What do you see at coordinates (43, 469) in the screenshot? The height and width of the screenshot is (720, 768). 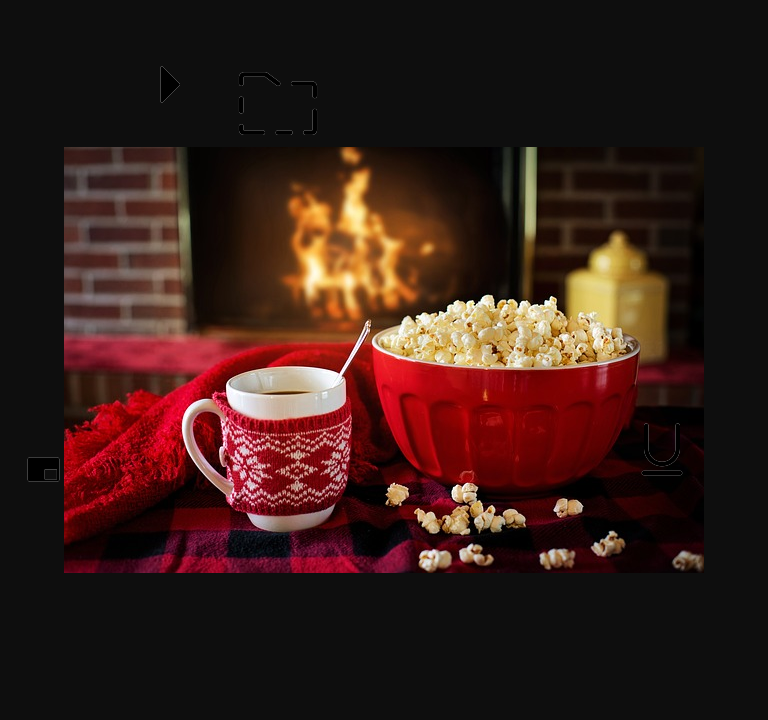 I see `enable picture-in-picture mode` at bounding box center [43, 469].